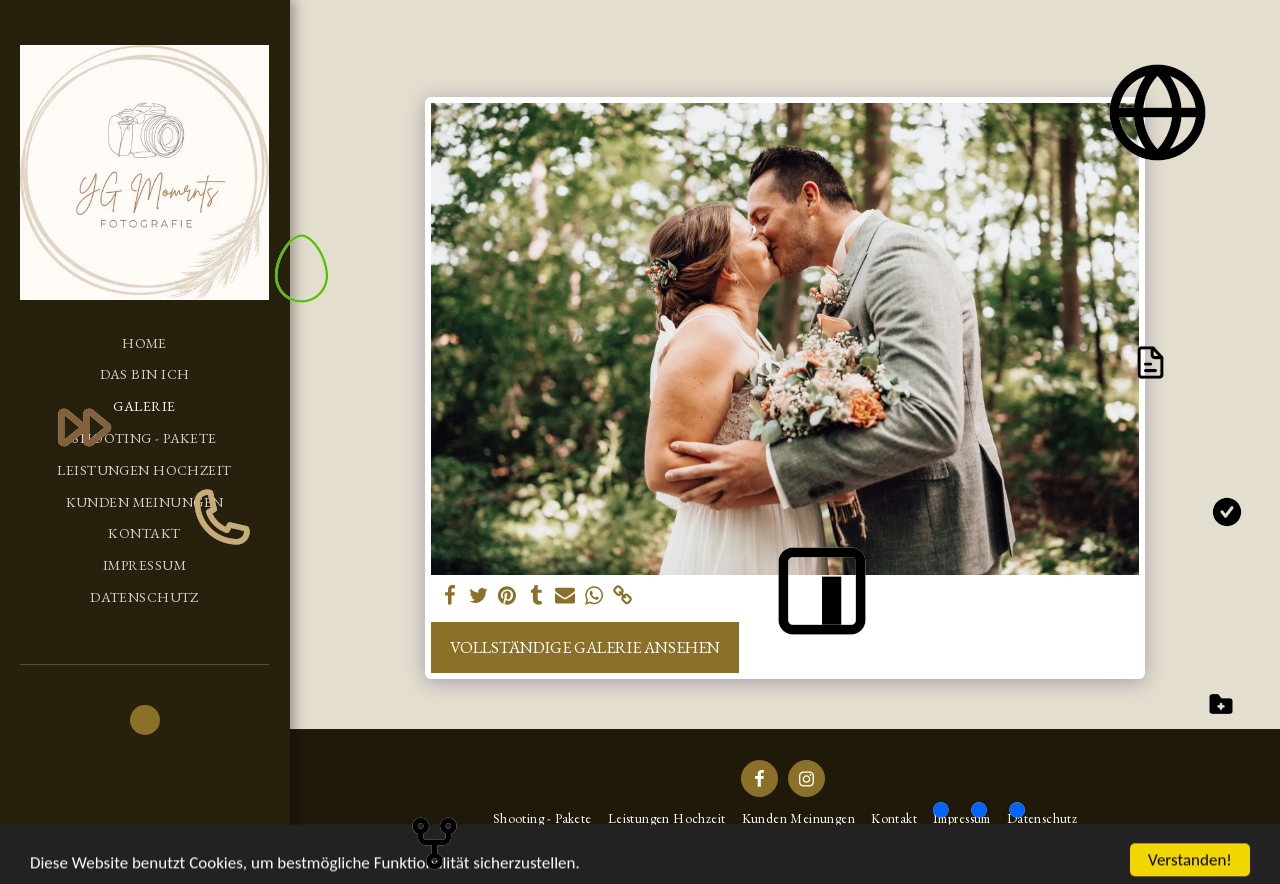 The height and width of the screenshot is (884, 1280). What do you see at coordinates (979, 810) in the screenshot?
I see `access more options or actions` at bounding box center [979, 810].